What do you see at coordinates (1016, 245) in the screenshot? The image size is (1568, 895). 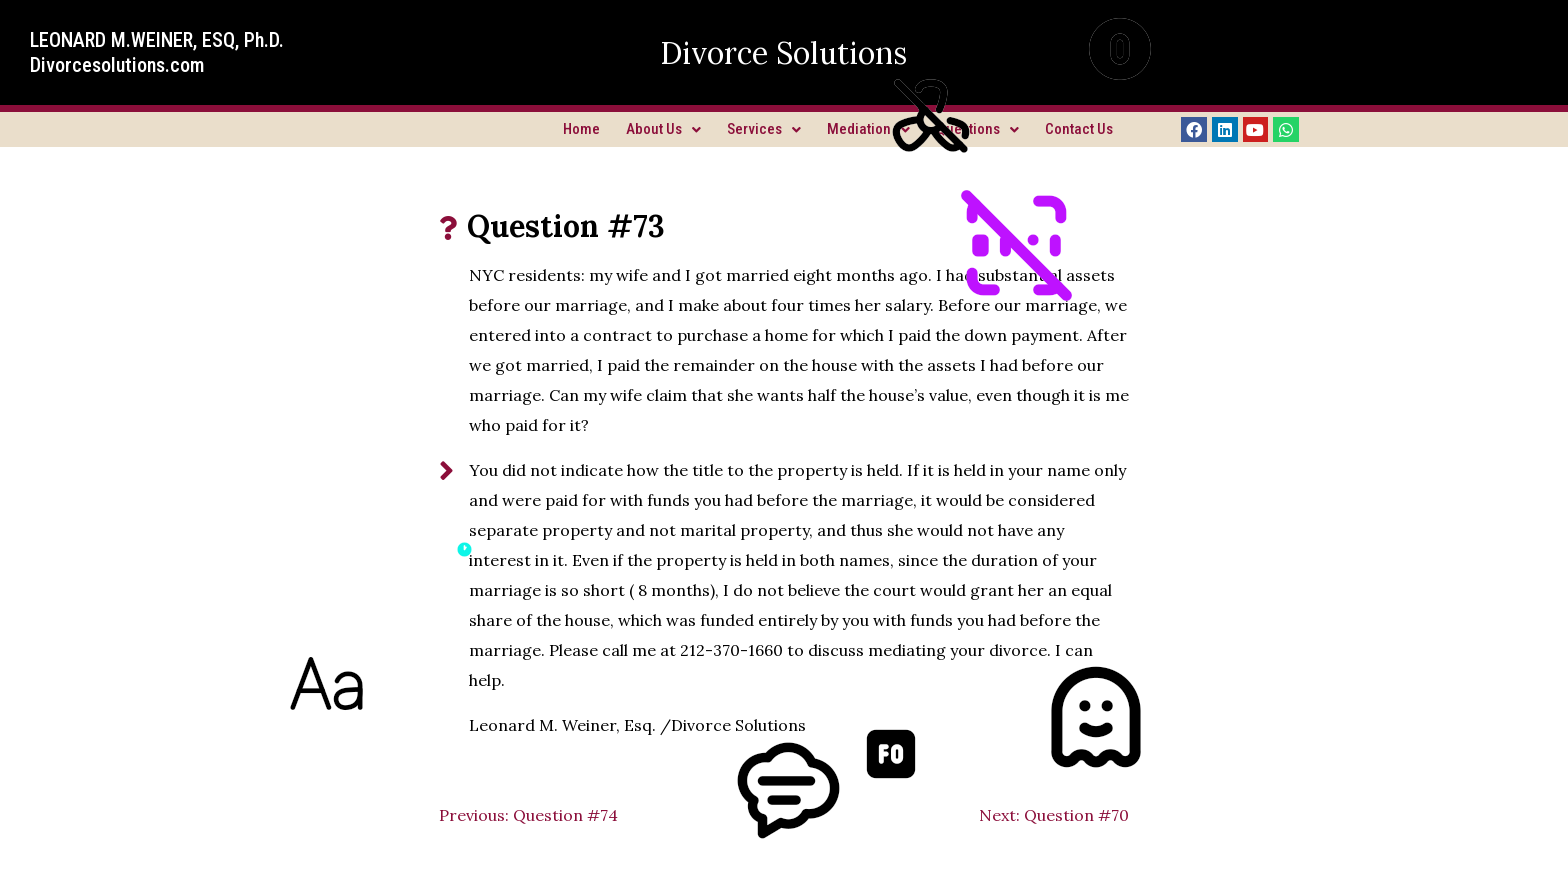 I see `barcode scanning is disabled` at bounding box center [1016, 245].